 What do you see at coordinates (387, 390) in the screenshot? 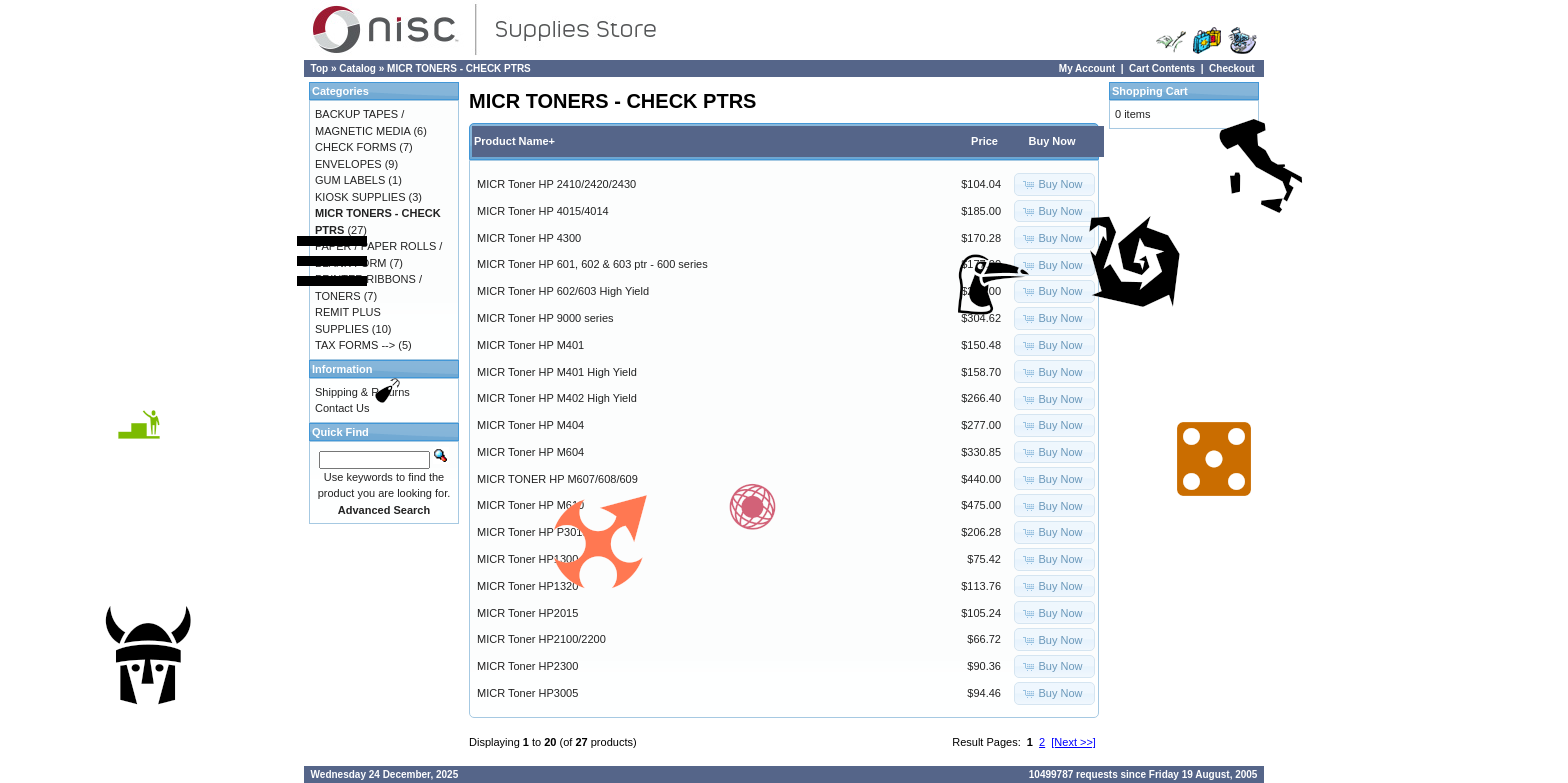
I see `fishing lure or tackle equipment in a game inventory` at bounding box center [387, 390].